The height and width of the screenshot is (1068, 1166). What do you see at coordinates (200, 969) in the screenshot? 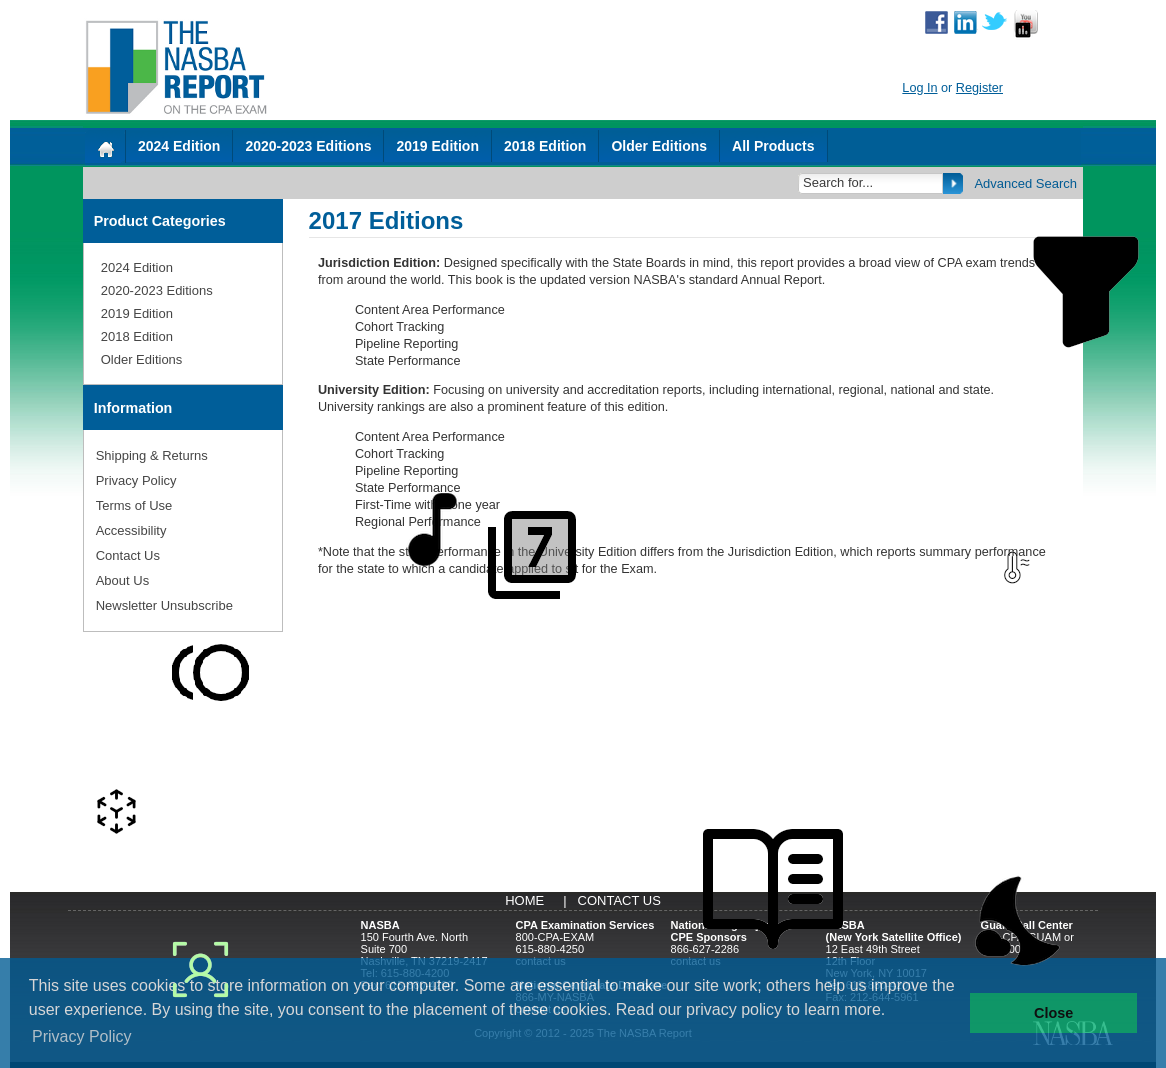
I see `focus on user profile or account` at bounding box center [200, 969].